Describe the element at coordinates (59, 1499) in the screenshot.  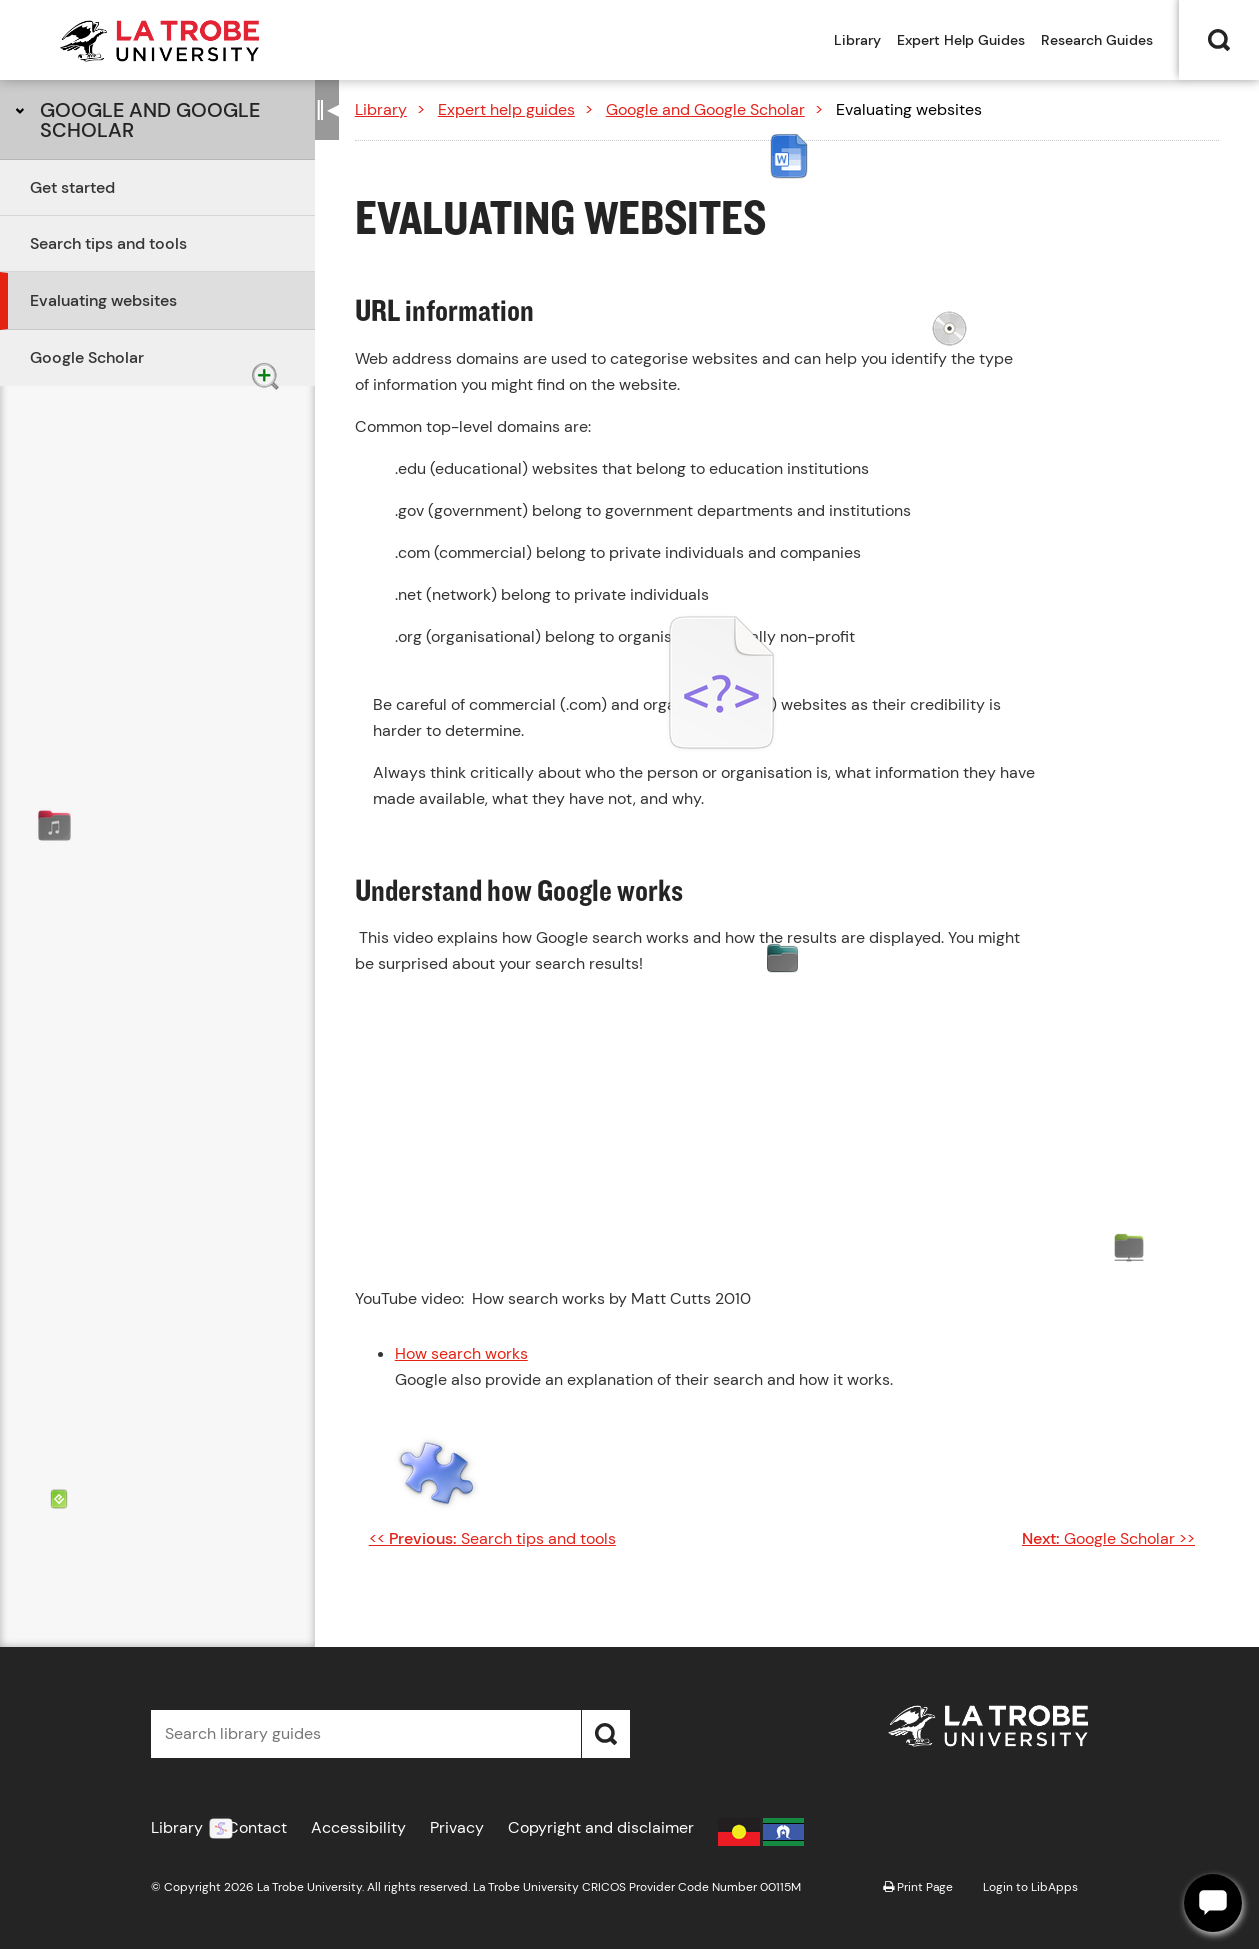
I see `an epub ebook file` at that location.